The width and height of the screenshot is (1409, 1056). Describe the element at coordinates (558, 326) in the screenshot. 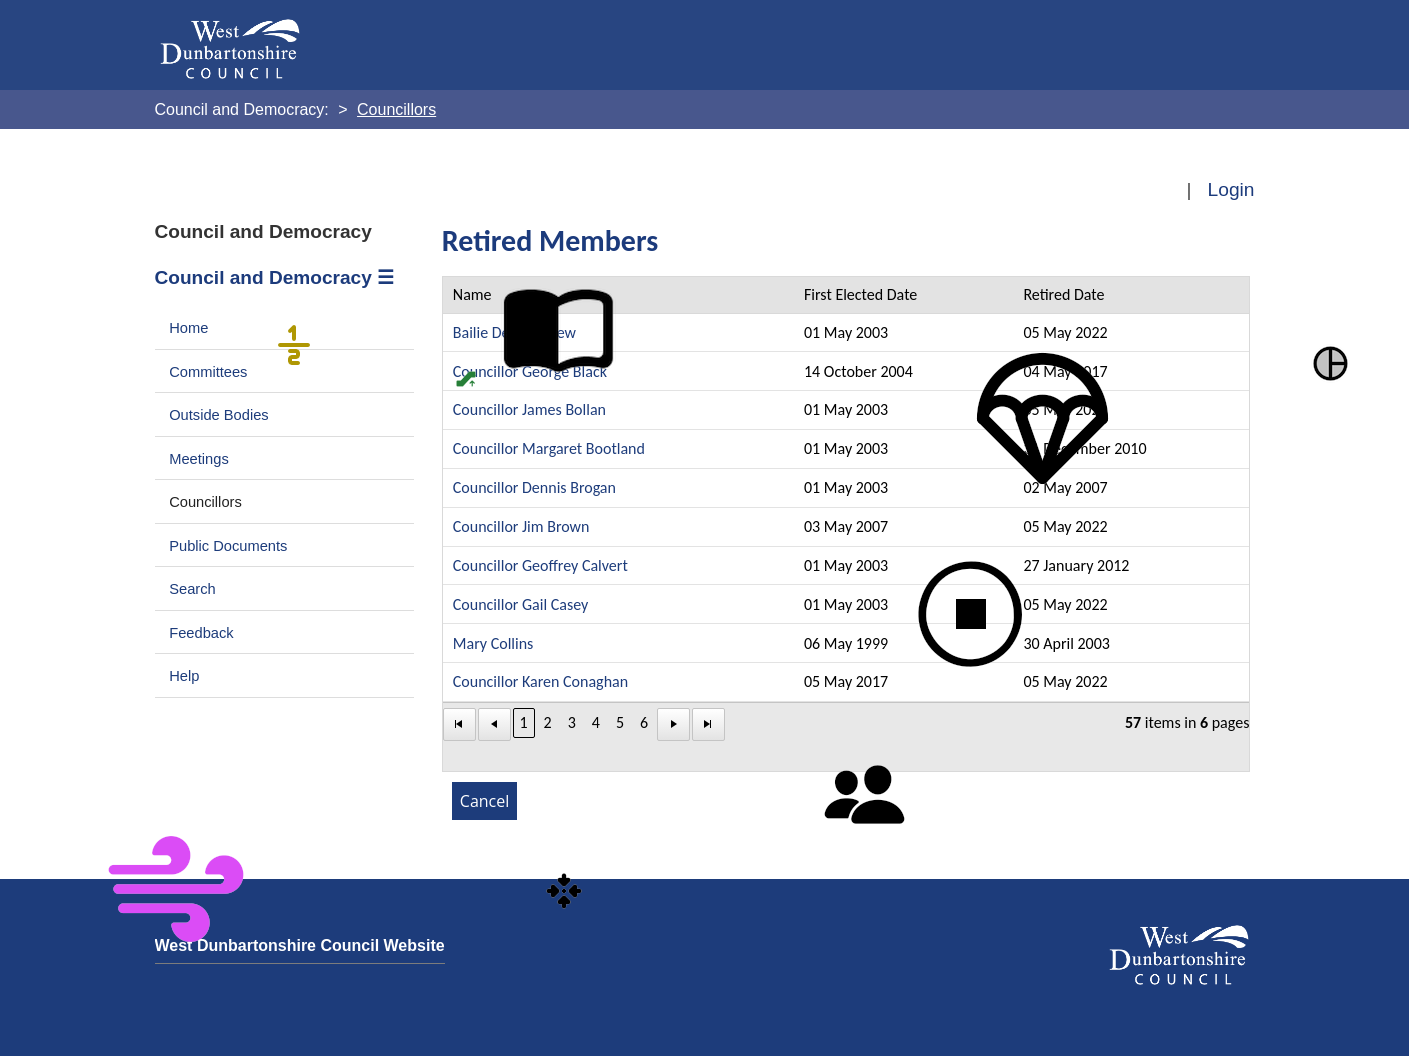

I see `import contacts from address book` at that location.